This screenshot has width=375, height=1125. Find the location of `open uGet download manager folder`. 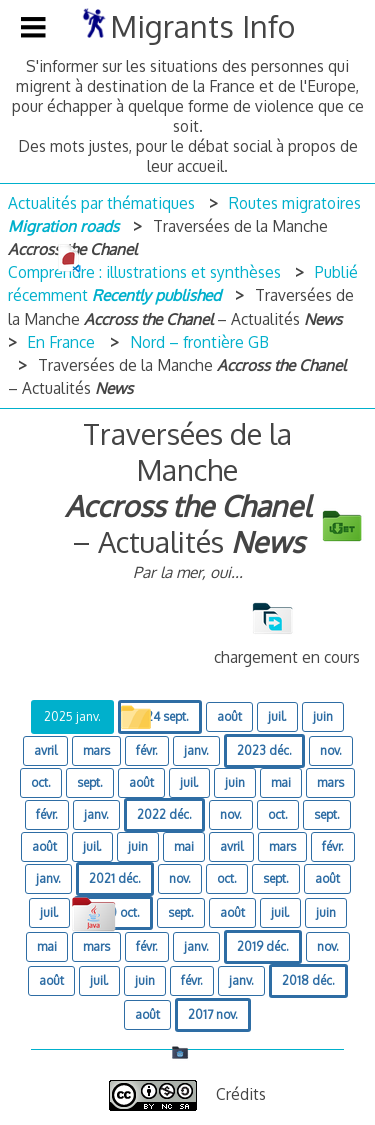

open uGet download manager folder is located at coordinates (342, 527).